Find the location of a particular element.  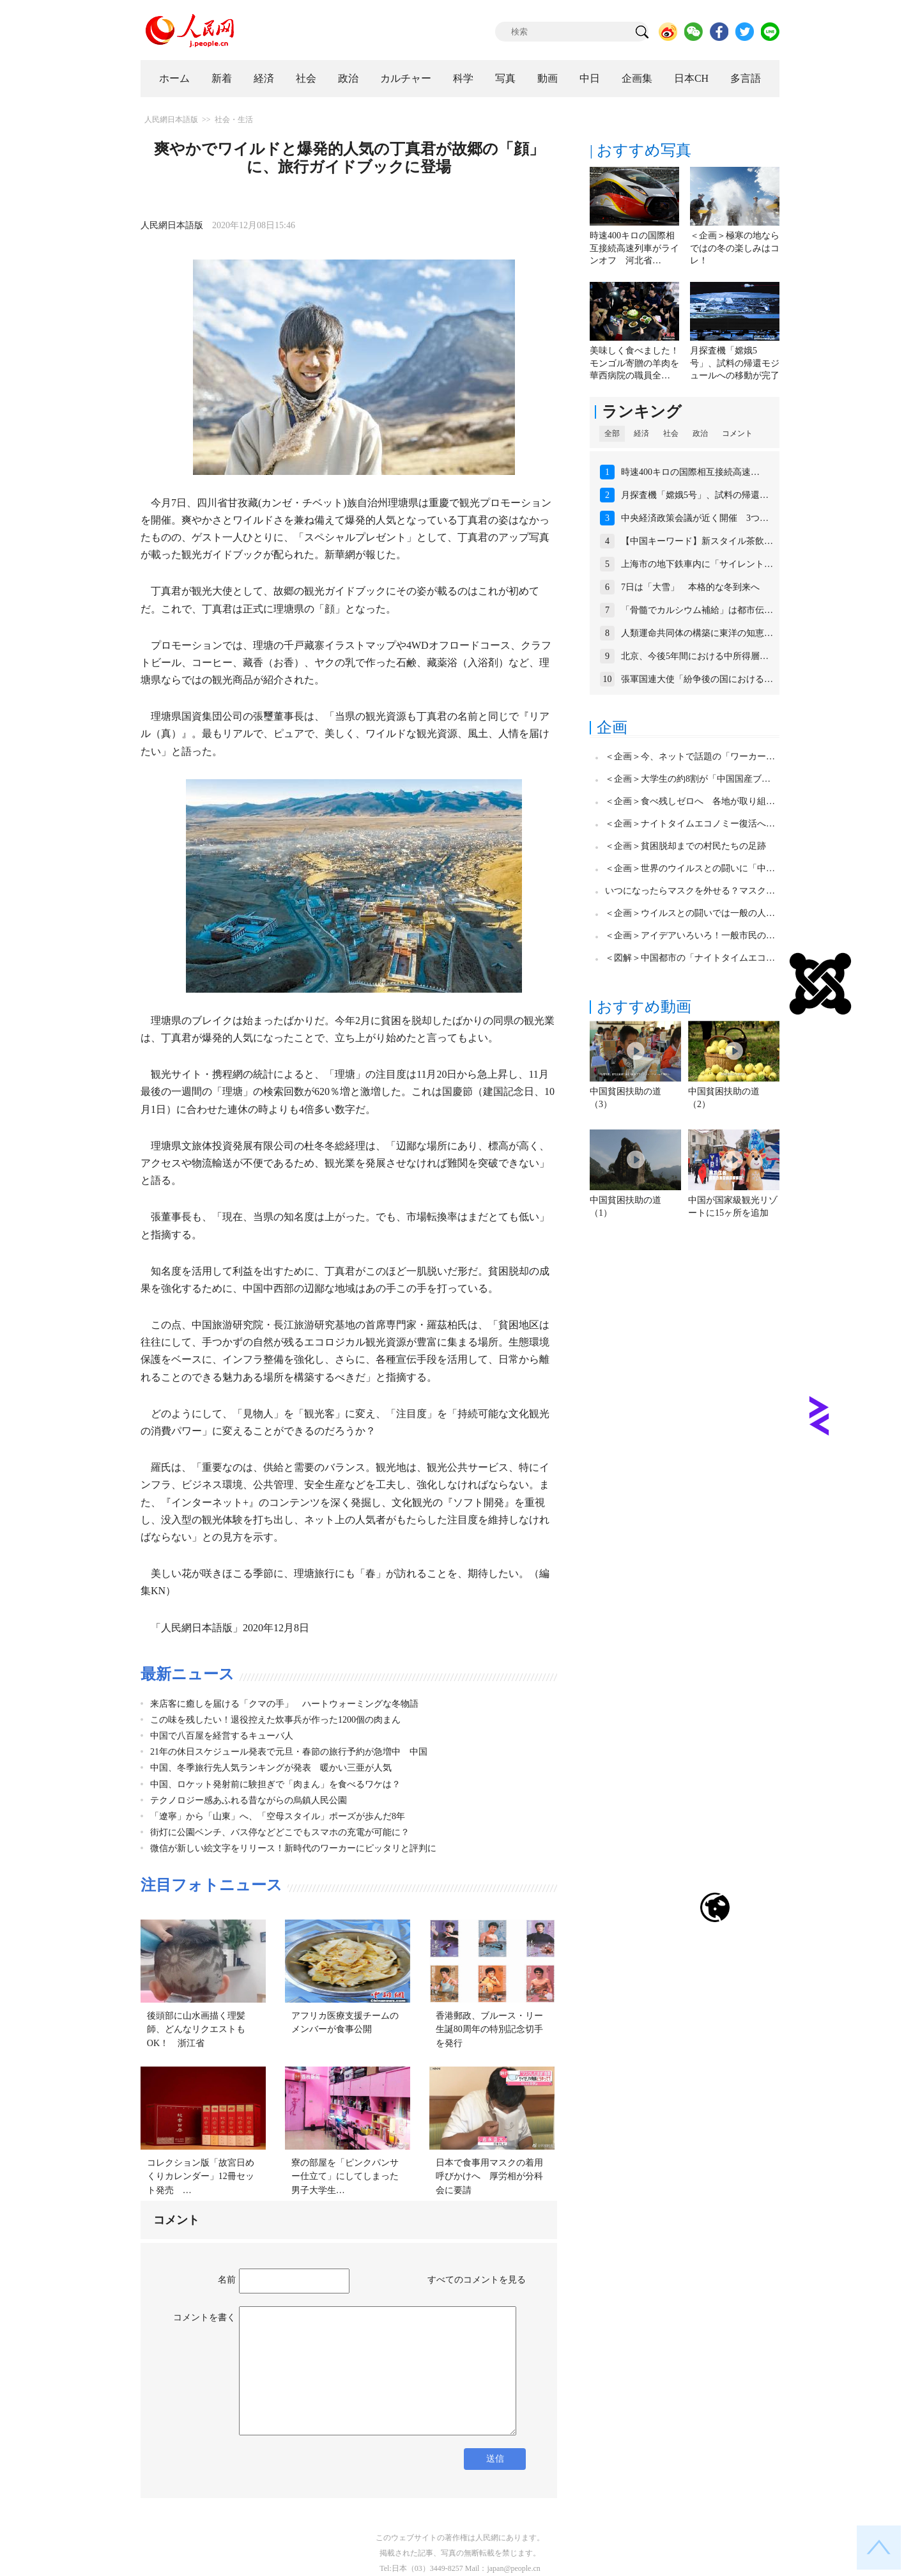

joomla content management system logo is located at coordinates (820, 984).